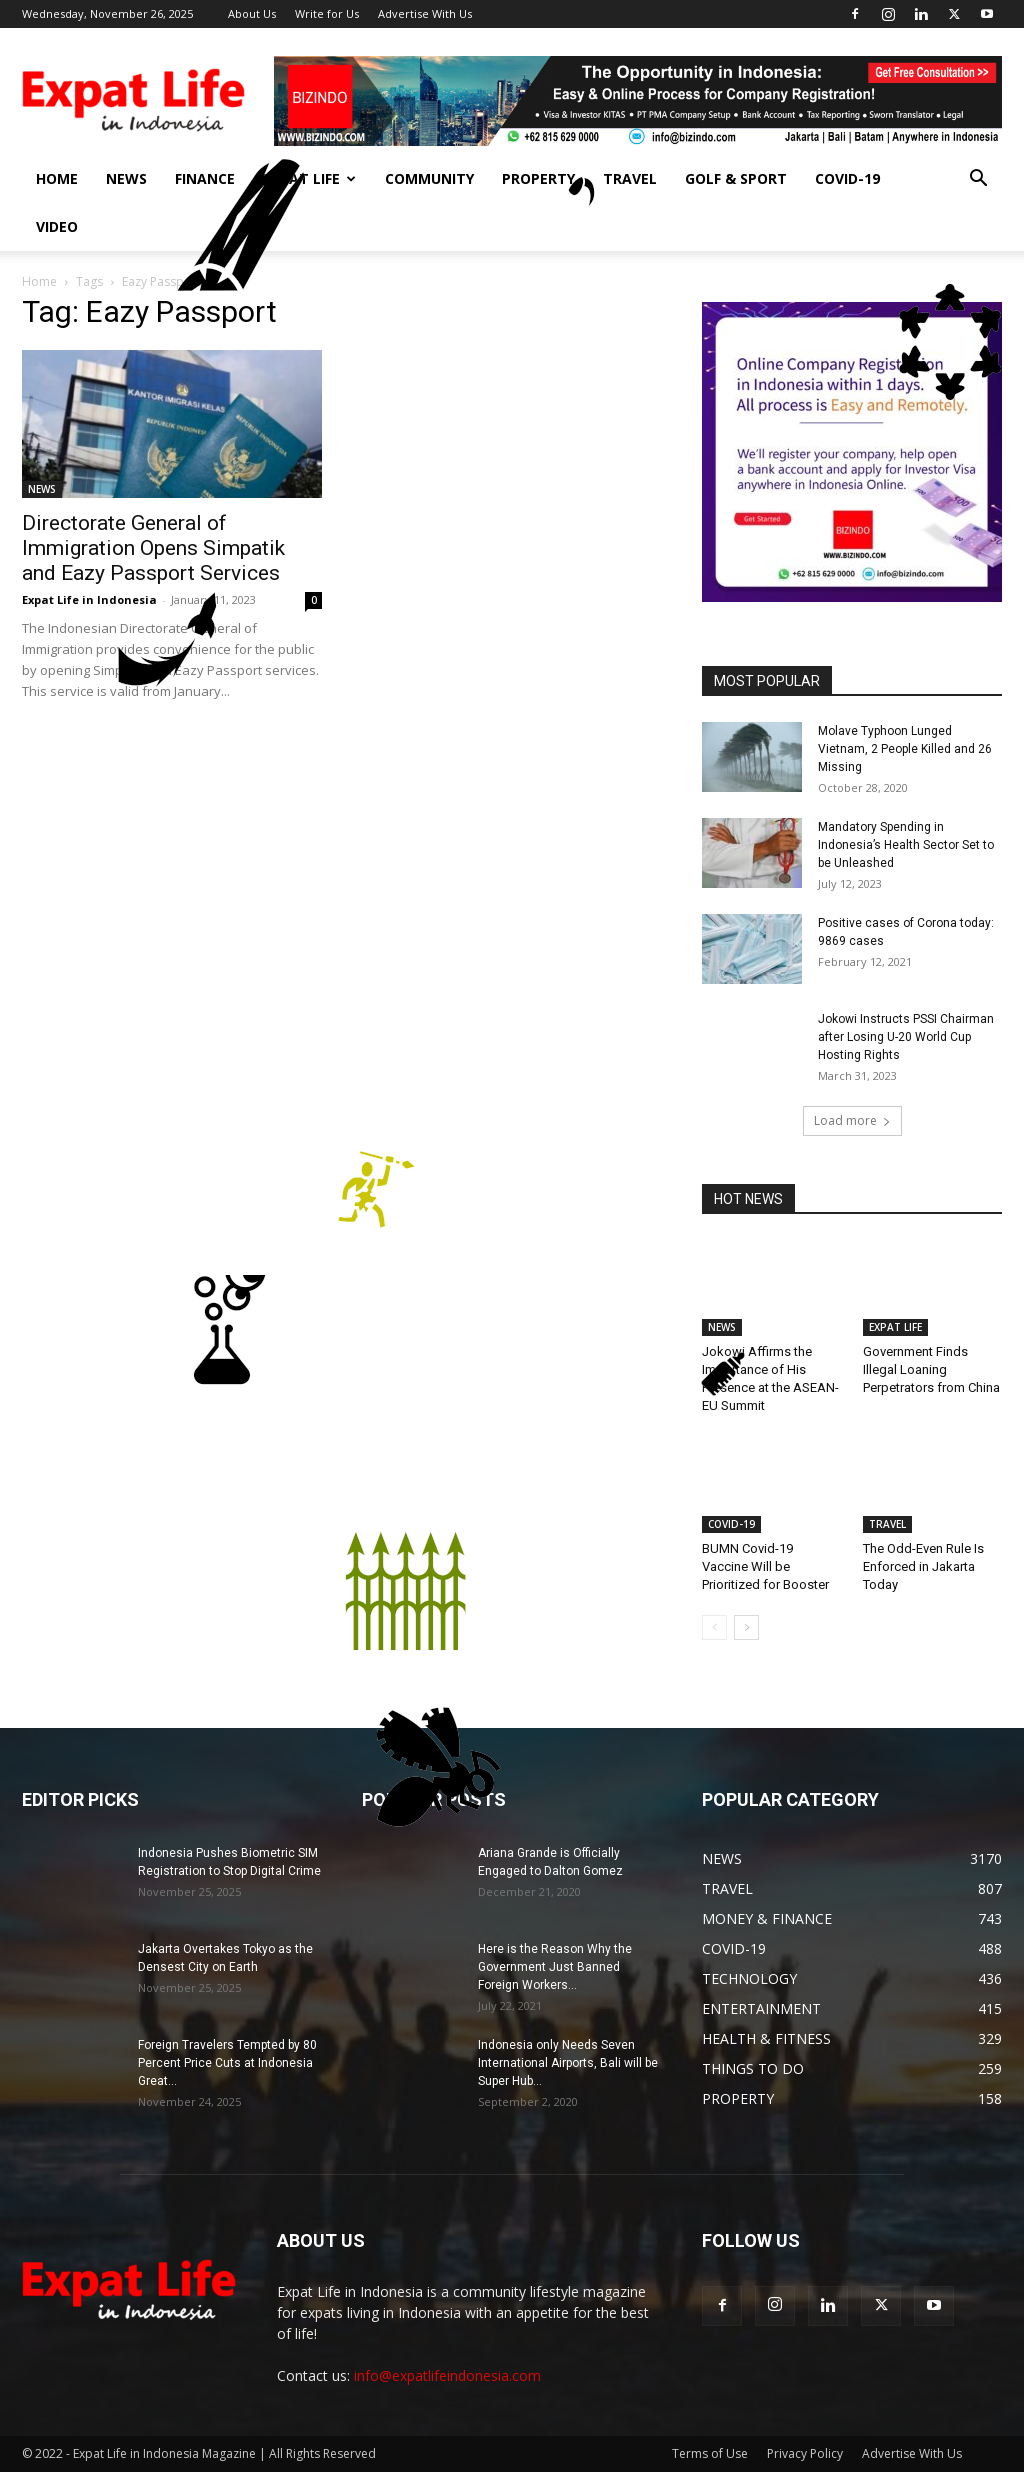  Describe the element at coordinates (376, 1189) in the screenshot. I see `select caveman character class` at that location.